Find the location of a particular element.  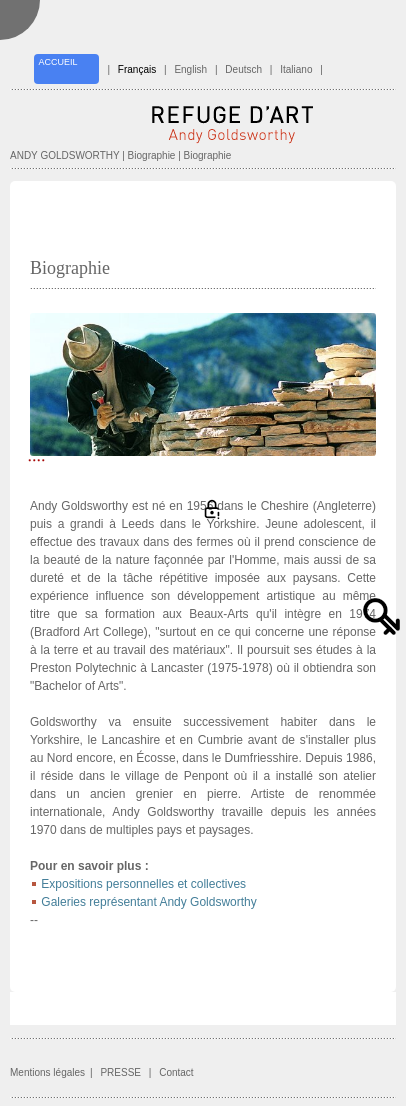

indicates very weak or minimal signal strength is located at coordinates (36, 453).